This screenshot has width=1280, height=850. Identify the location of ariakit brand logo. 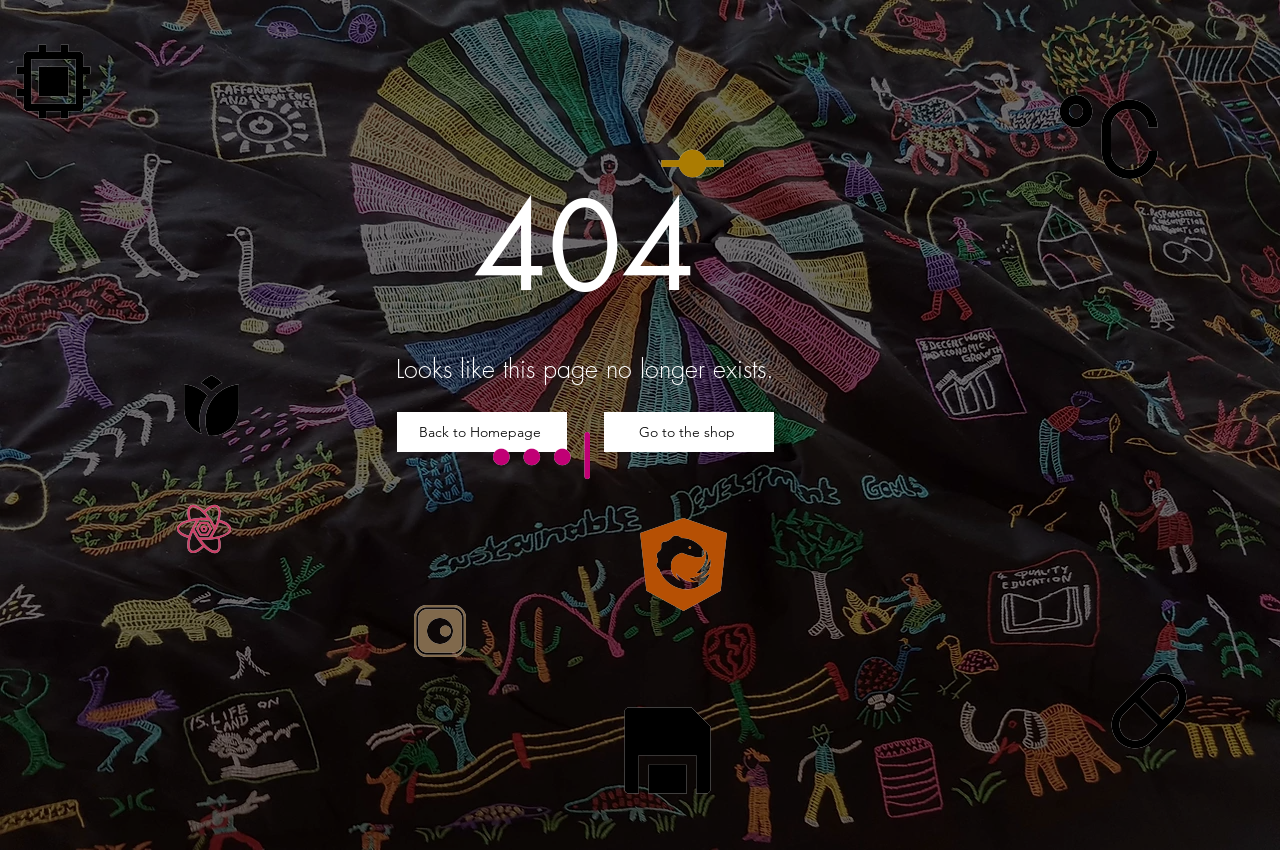
(440, 631).